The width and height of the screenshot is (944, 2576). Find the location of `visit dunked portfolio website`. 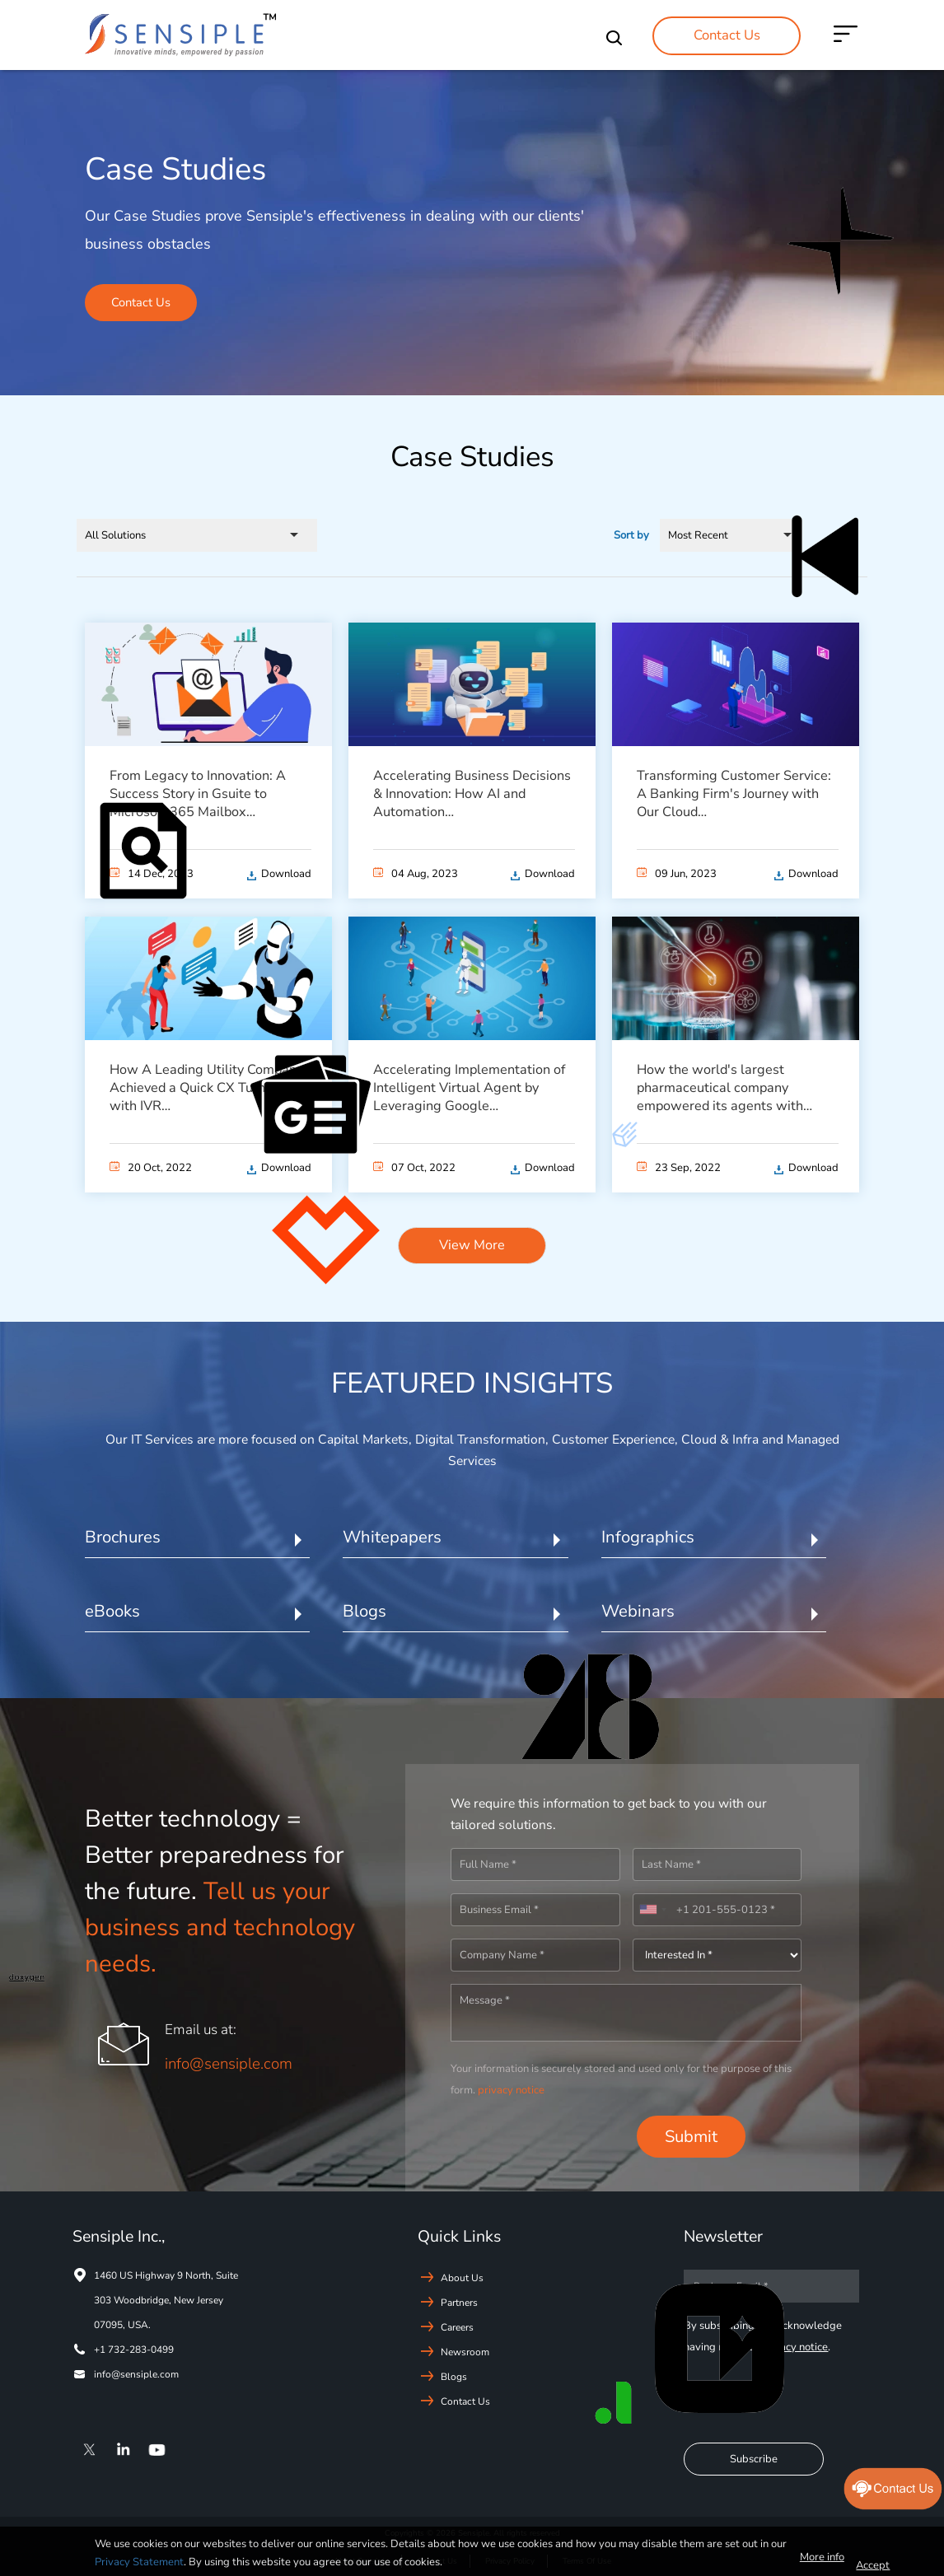

visit dunked portfolio website is located at coordinates (613, 2402).